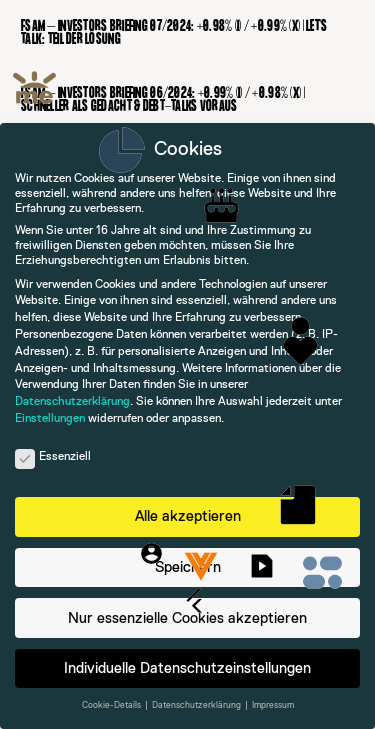  Describe the element at coordinates (322, 572) in the screenshot. I see `fonoma app or service logo` at that location.